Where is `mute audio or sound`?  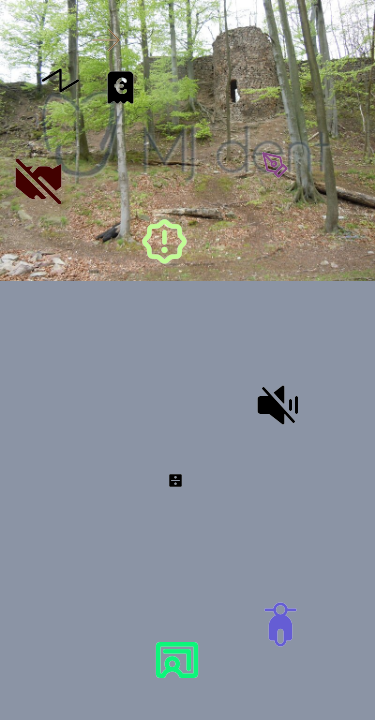 mute audio or sound is located at coordinates (277, 405).